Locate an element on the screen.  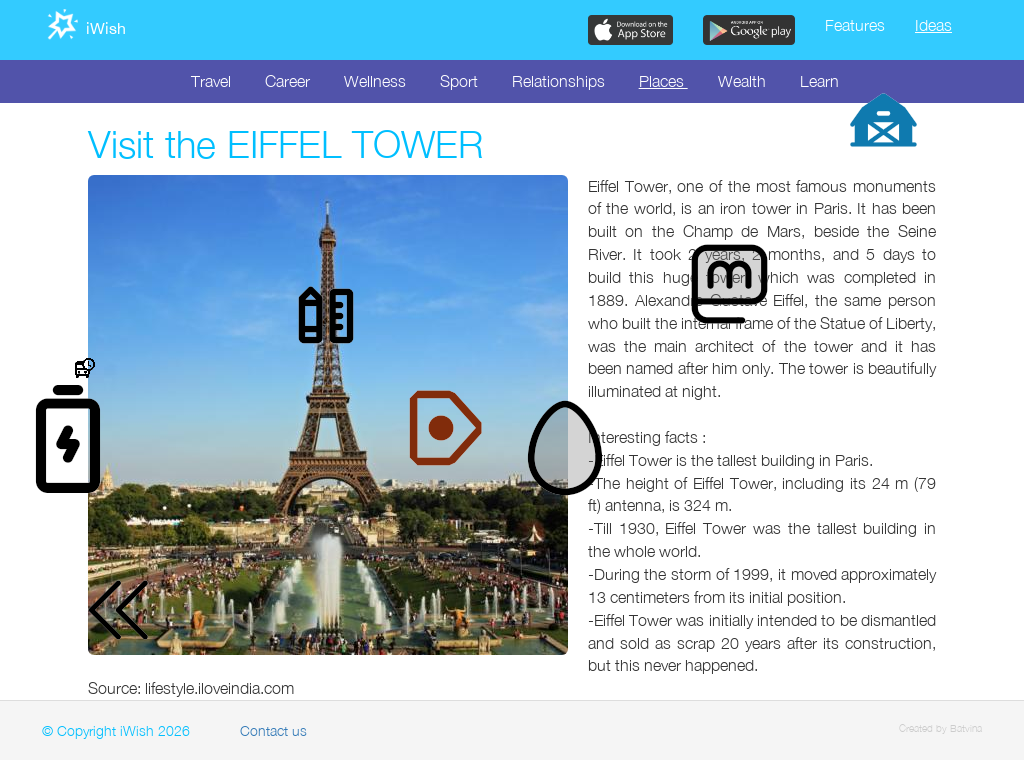
view bus or transit departure times is located at coordinates (85, 368).